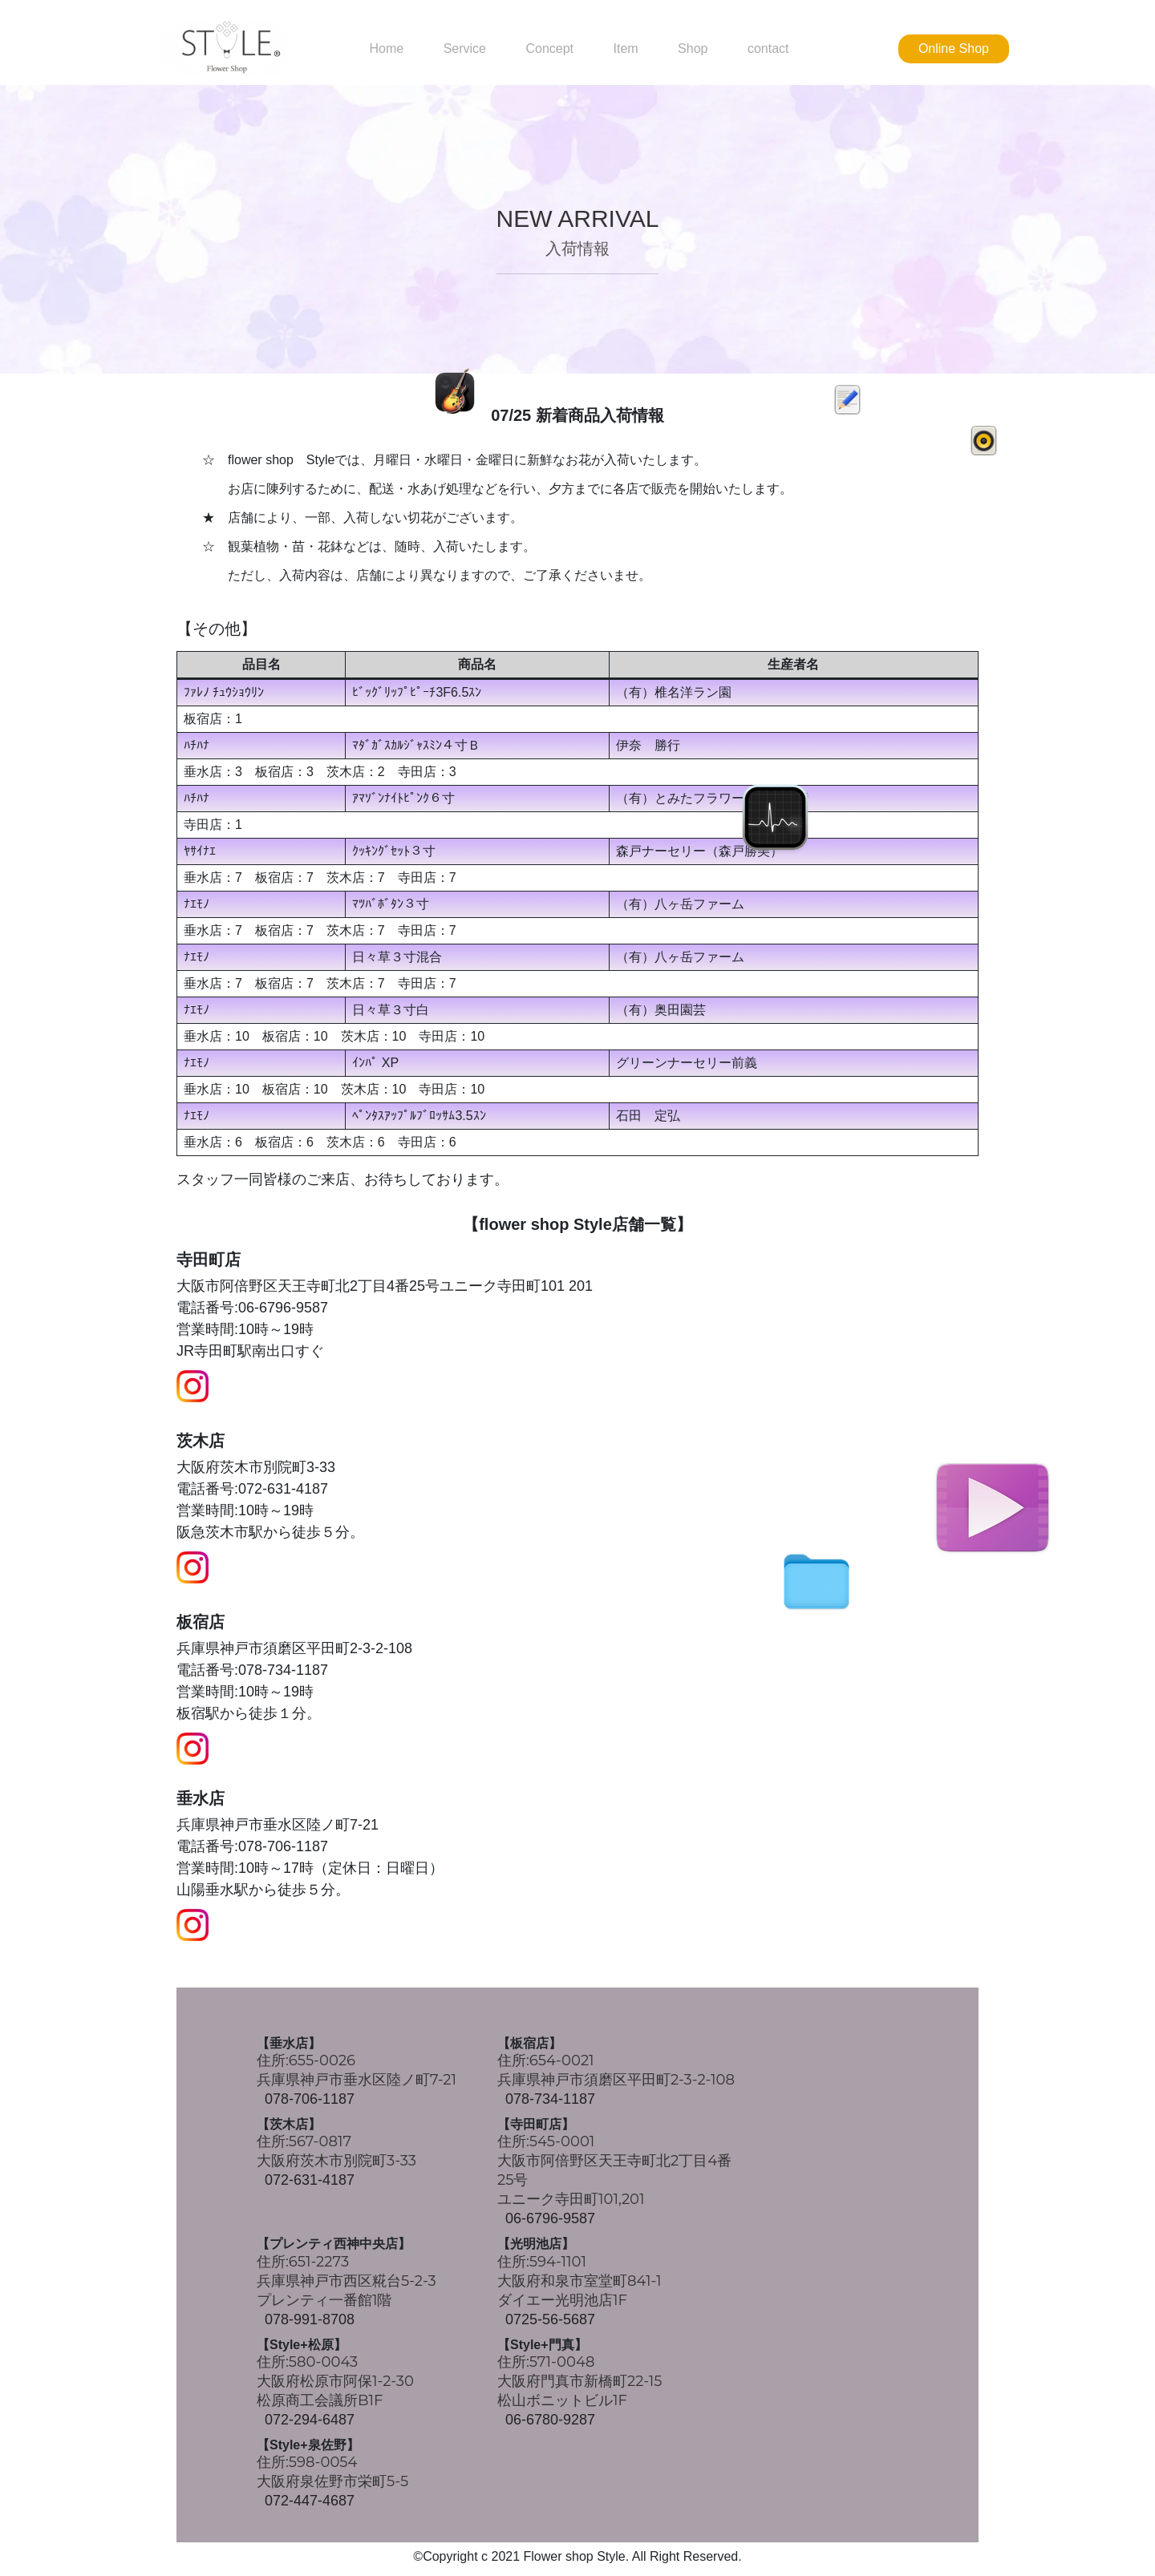  Describe the element at coordinates (775, 817) in the screenshot. I see `open power statistics and battery monitoring app` at that location.